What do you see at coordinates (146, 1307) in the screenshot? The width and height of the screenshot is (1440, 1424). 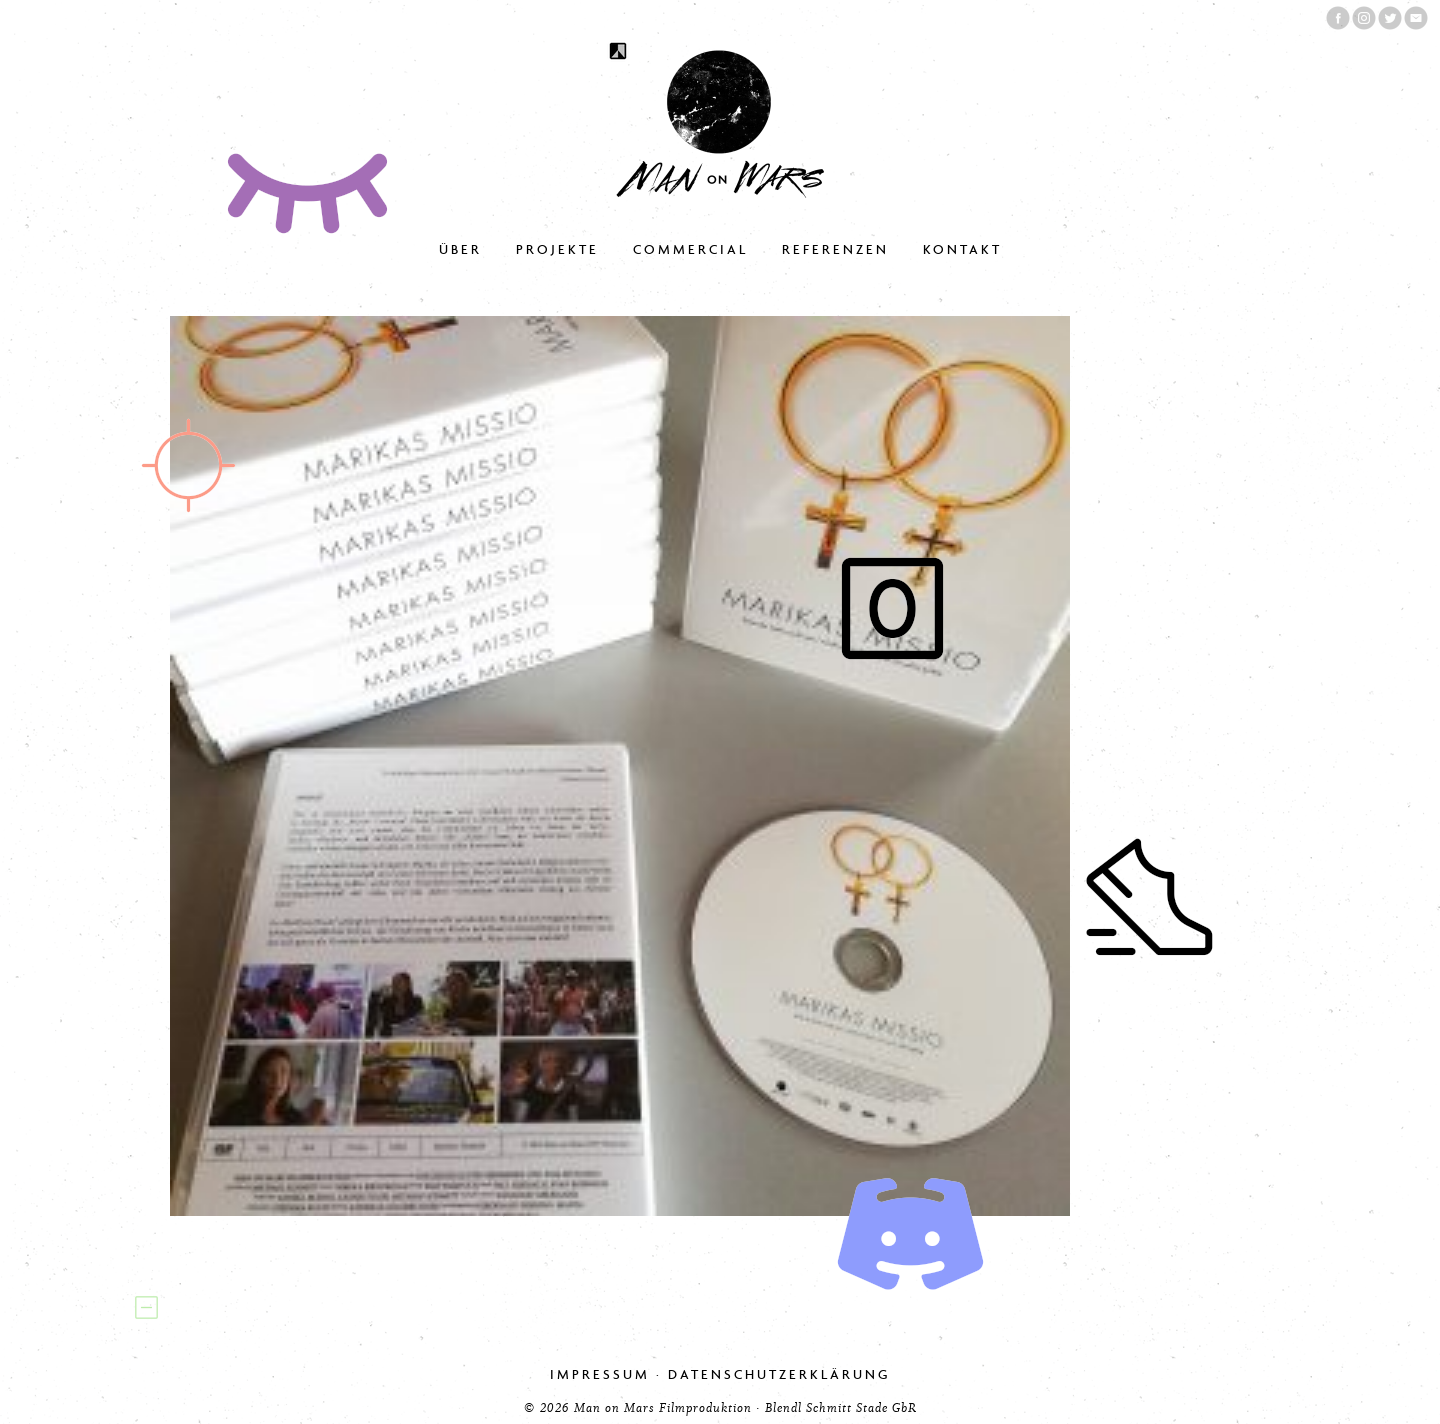 I see `remove or collapse an item` at bounding box center [146, 1307].